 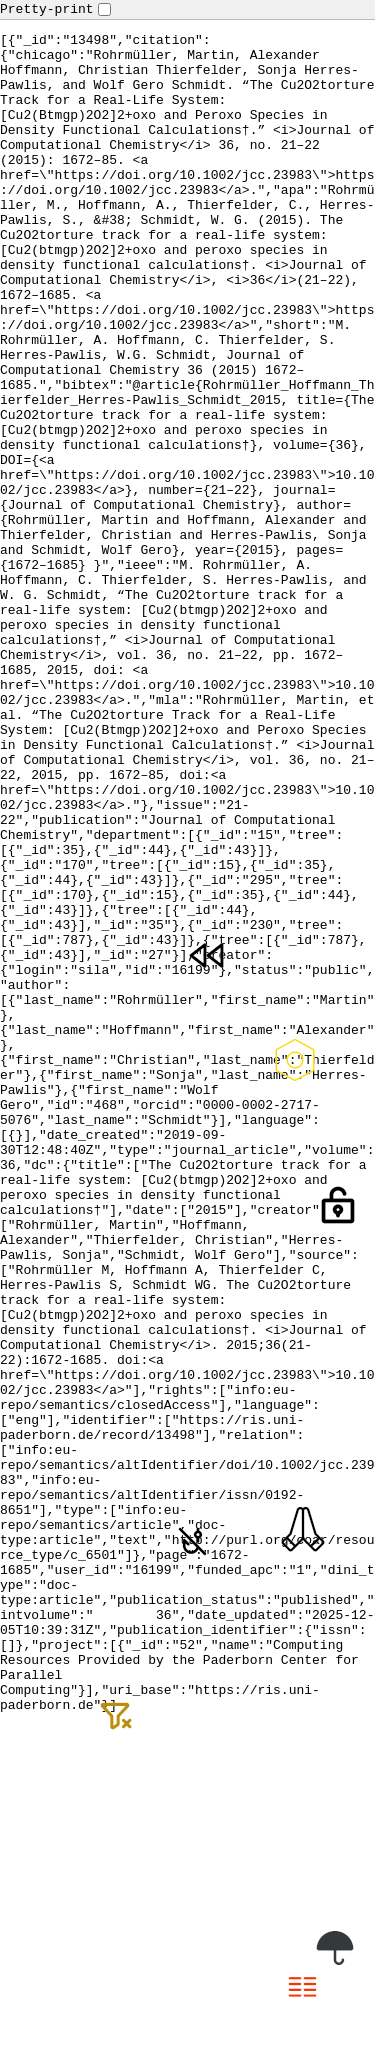 What do you see at coordinates (206, 955) in the screenshot?
I see `rewind or skip backward in media playback` at bounding box center [206, 955].